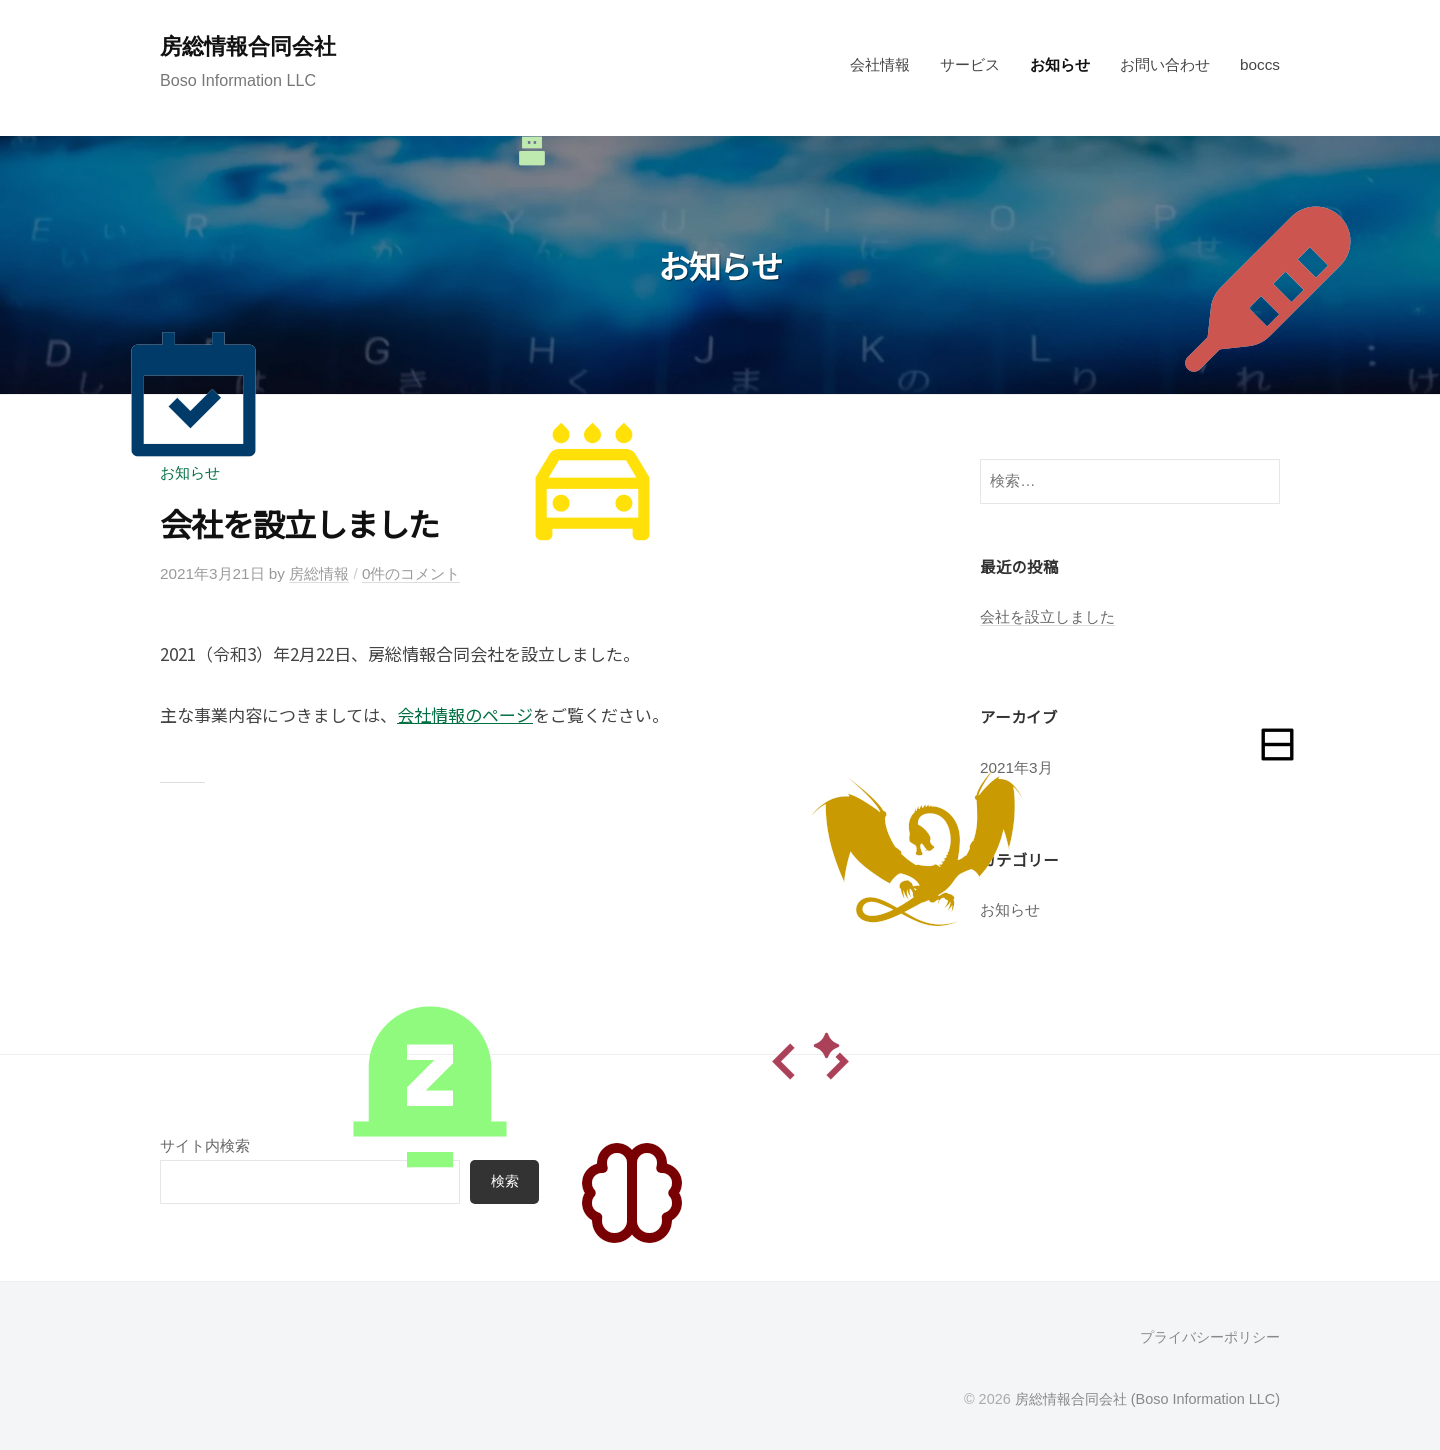 The height and width of the screenshot is (1450, 1440). Describe the element at coordinates (430, 1083) in the screenshot. I see `snooze notifications temporarily` at that location.